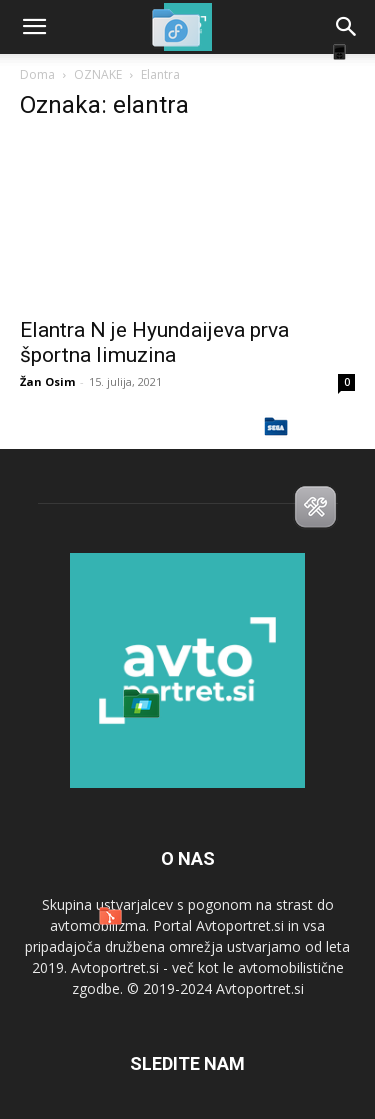  Describe the element at coordinates (110, 916) in the screenshot. I see `open git repository folder` at that location.